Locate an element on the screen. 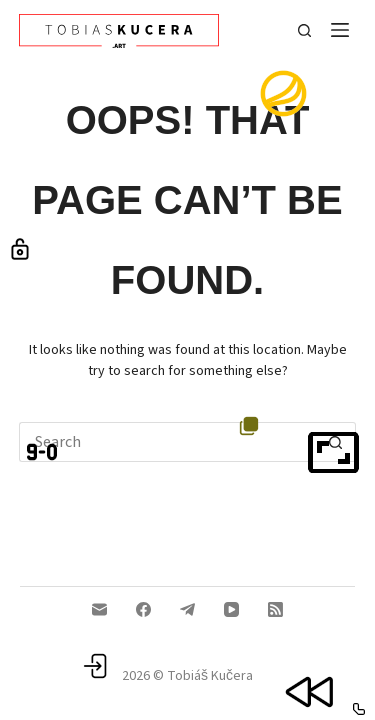 The image size is (375, 720). set corner style to bevel join is located at coordinates (359, 709).